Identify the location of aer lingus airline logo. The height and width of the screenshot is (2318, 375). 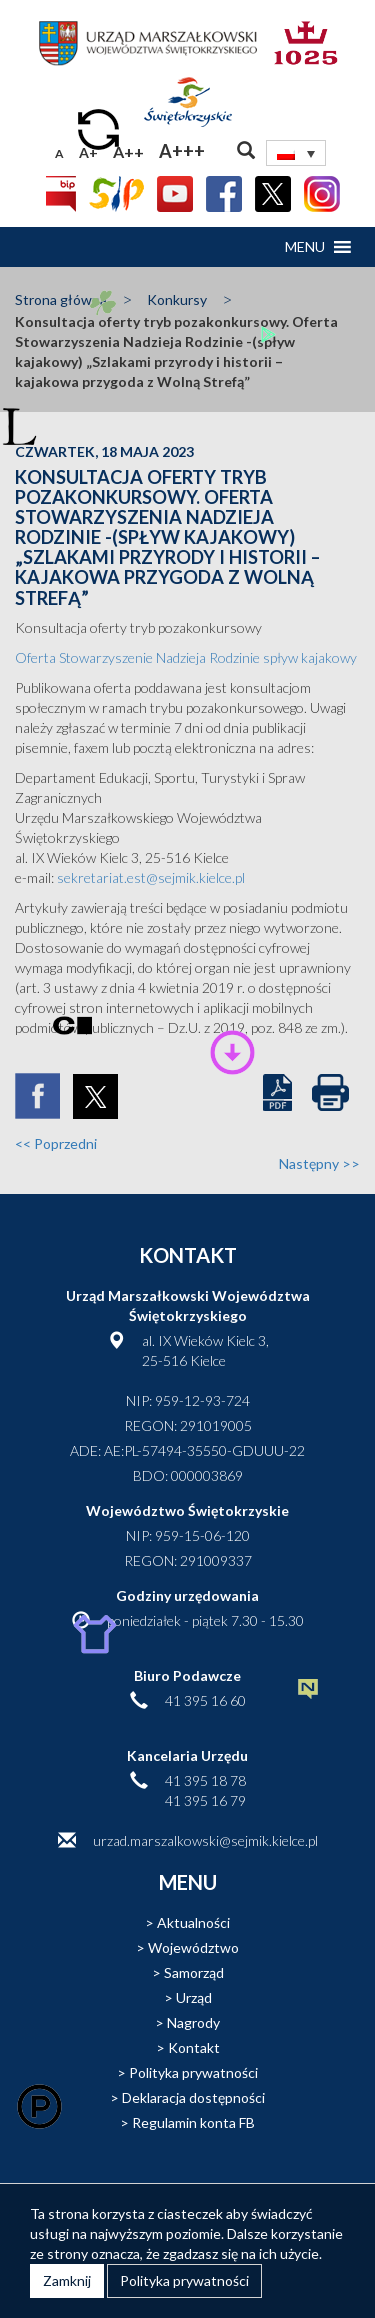
(103, 303).